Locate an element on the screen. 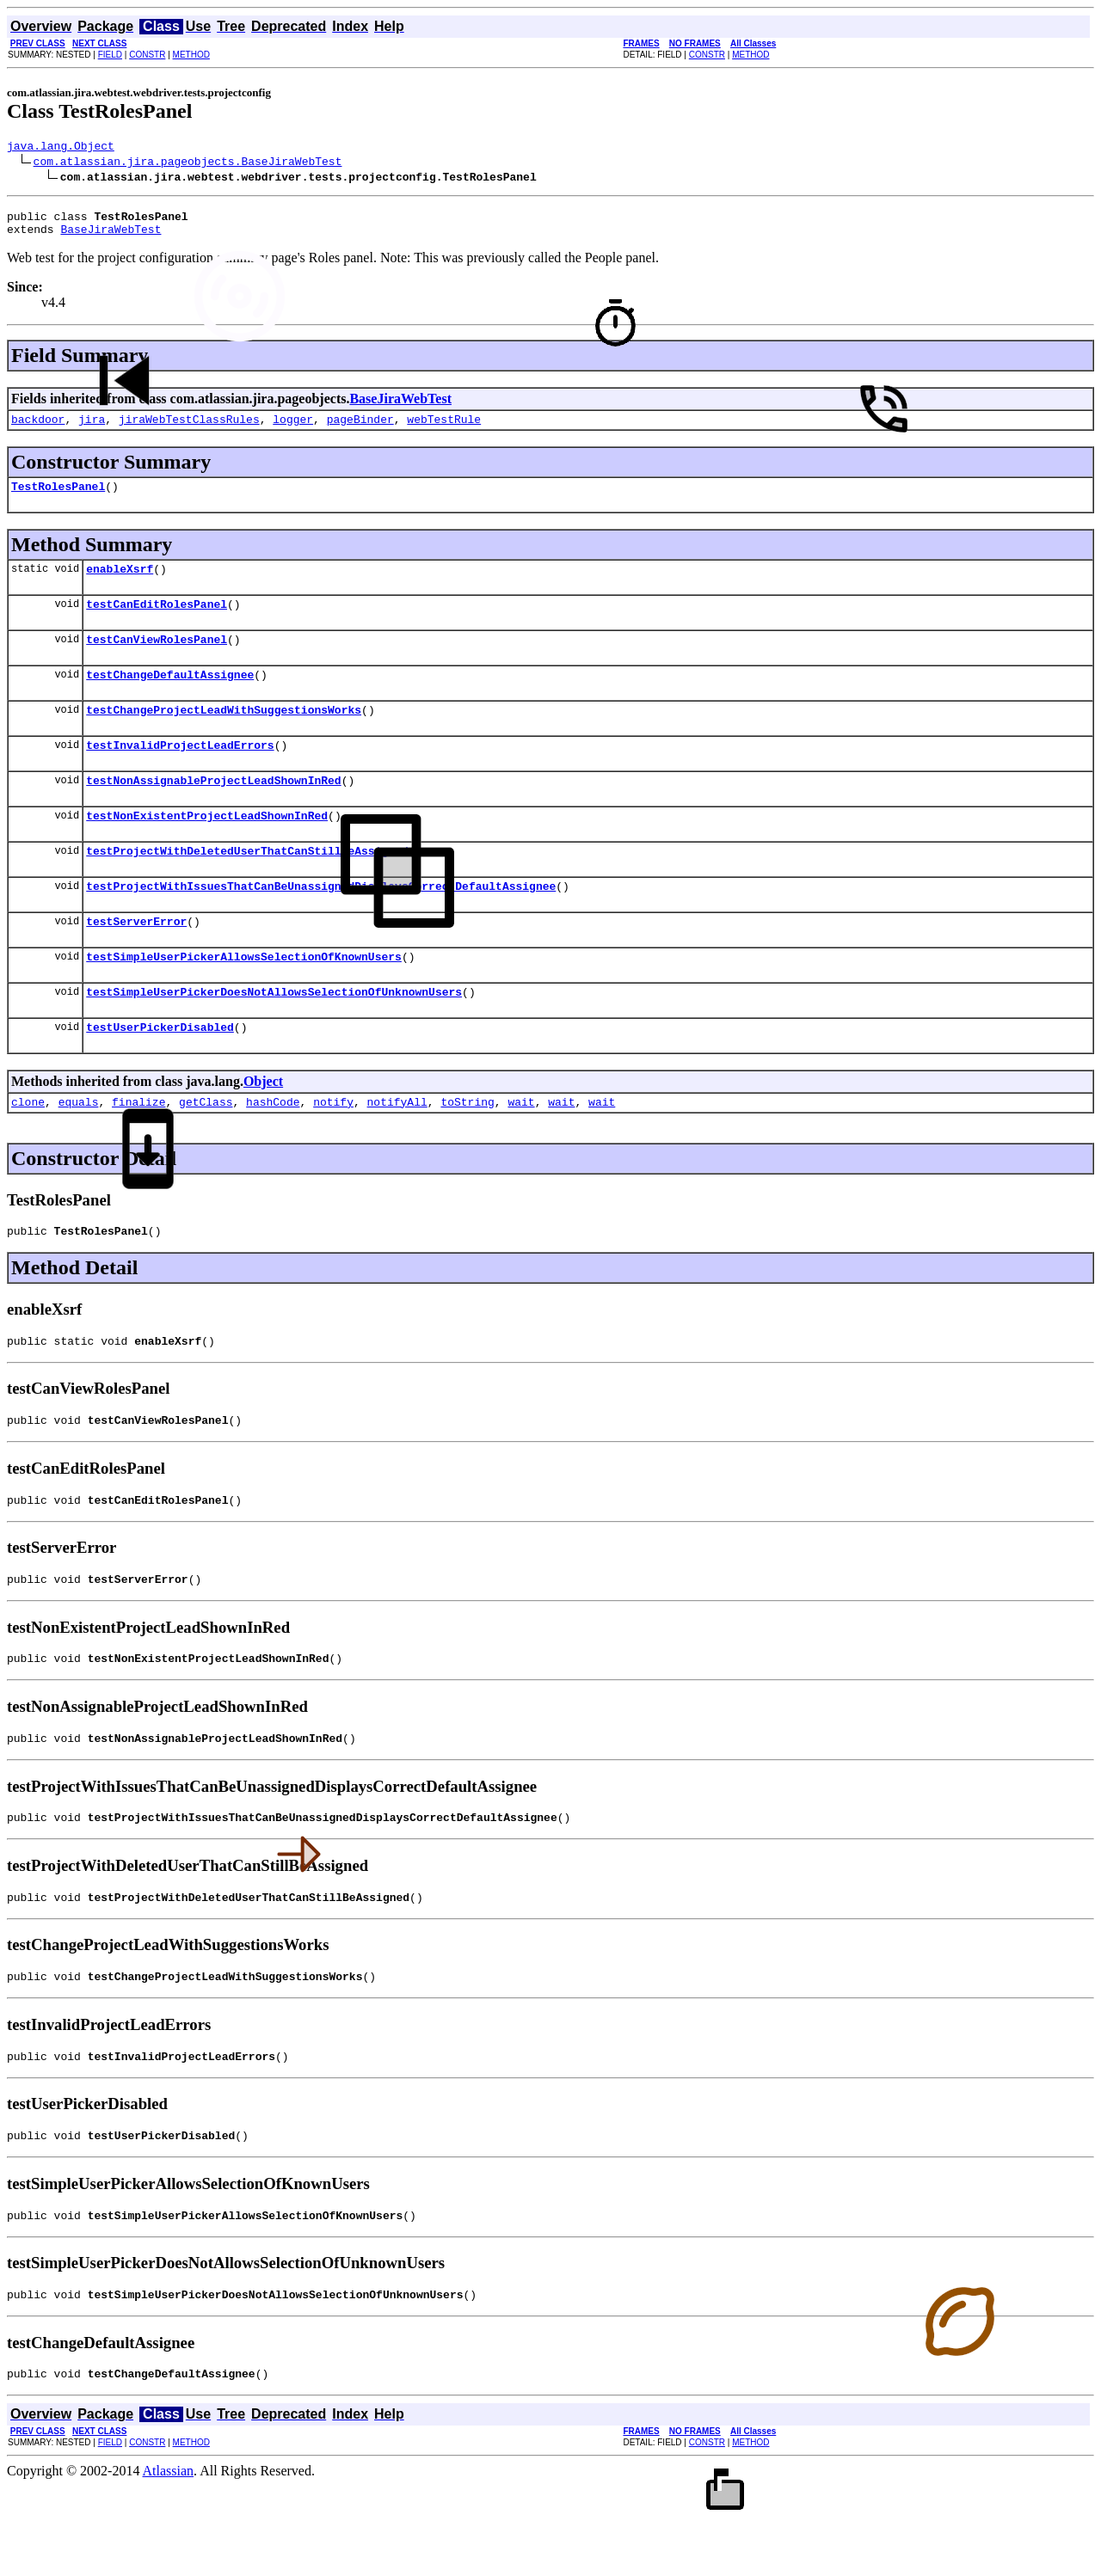  navigate to the next item or page is located at coordinates (298, 1854).